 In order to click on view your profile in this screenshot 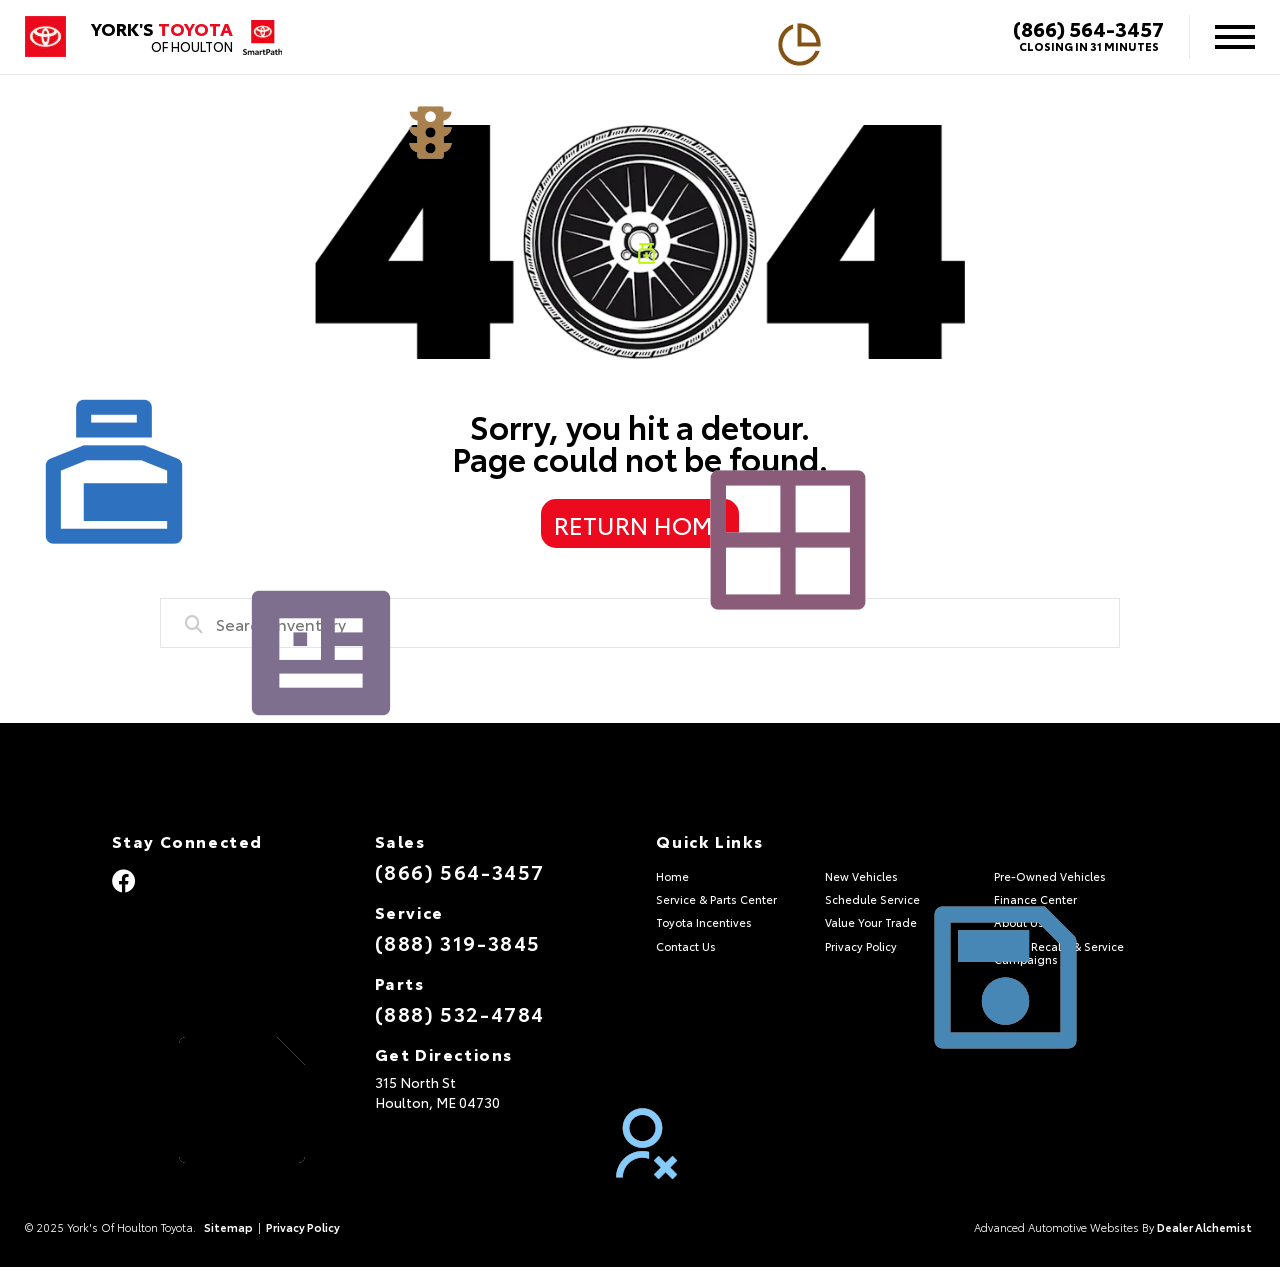, I will do `click(321, 653)`.